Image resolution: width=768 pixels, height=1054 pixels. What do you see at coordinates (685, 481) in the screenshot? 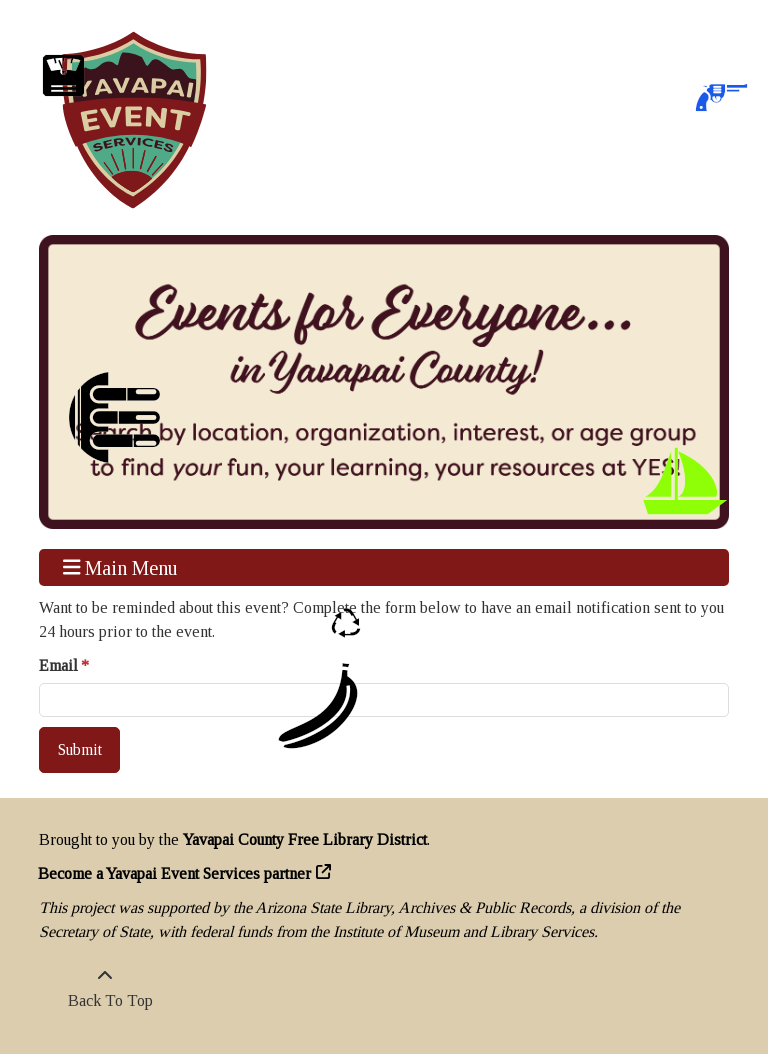
I see `access sailing or boating activities` at bounding box center [685, 481].